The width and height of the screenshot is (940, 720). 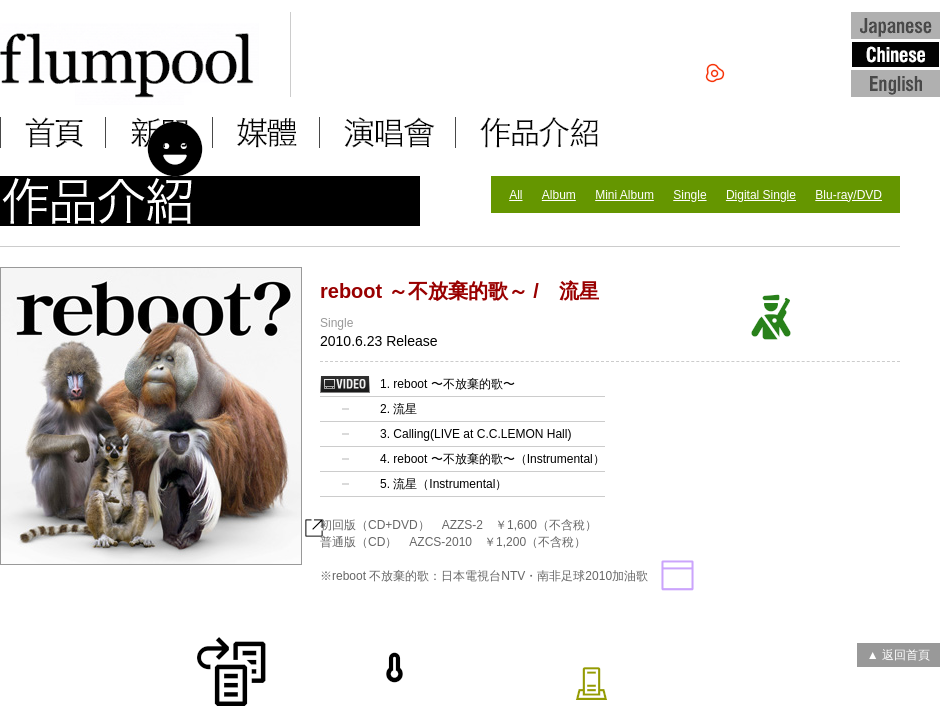 What do you see at coordinates (771, 317) in the screenshot?
I see `indicates military or armed forces personnel` at bounding box center [771, 317].